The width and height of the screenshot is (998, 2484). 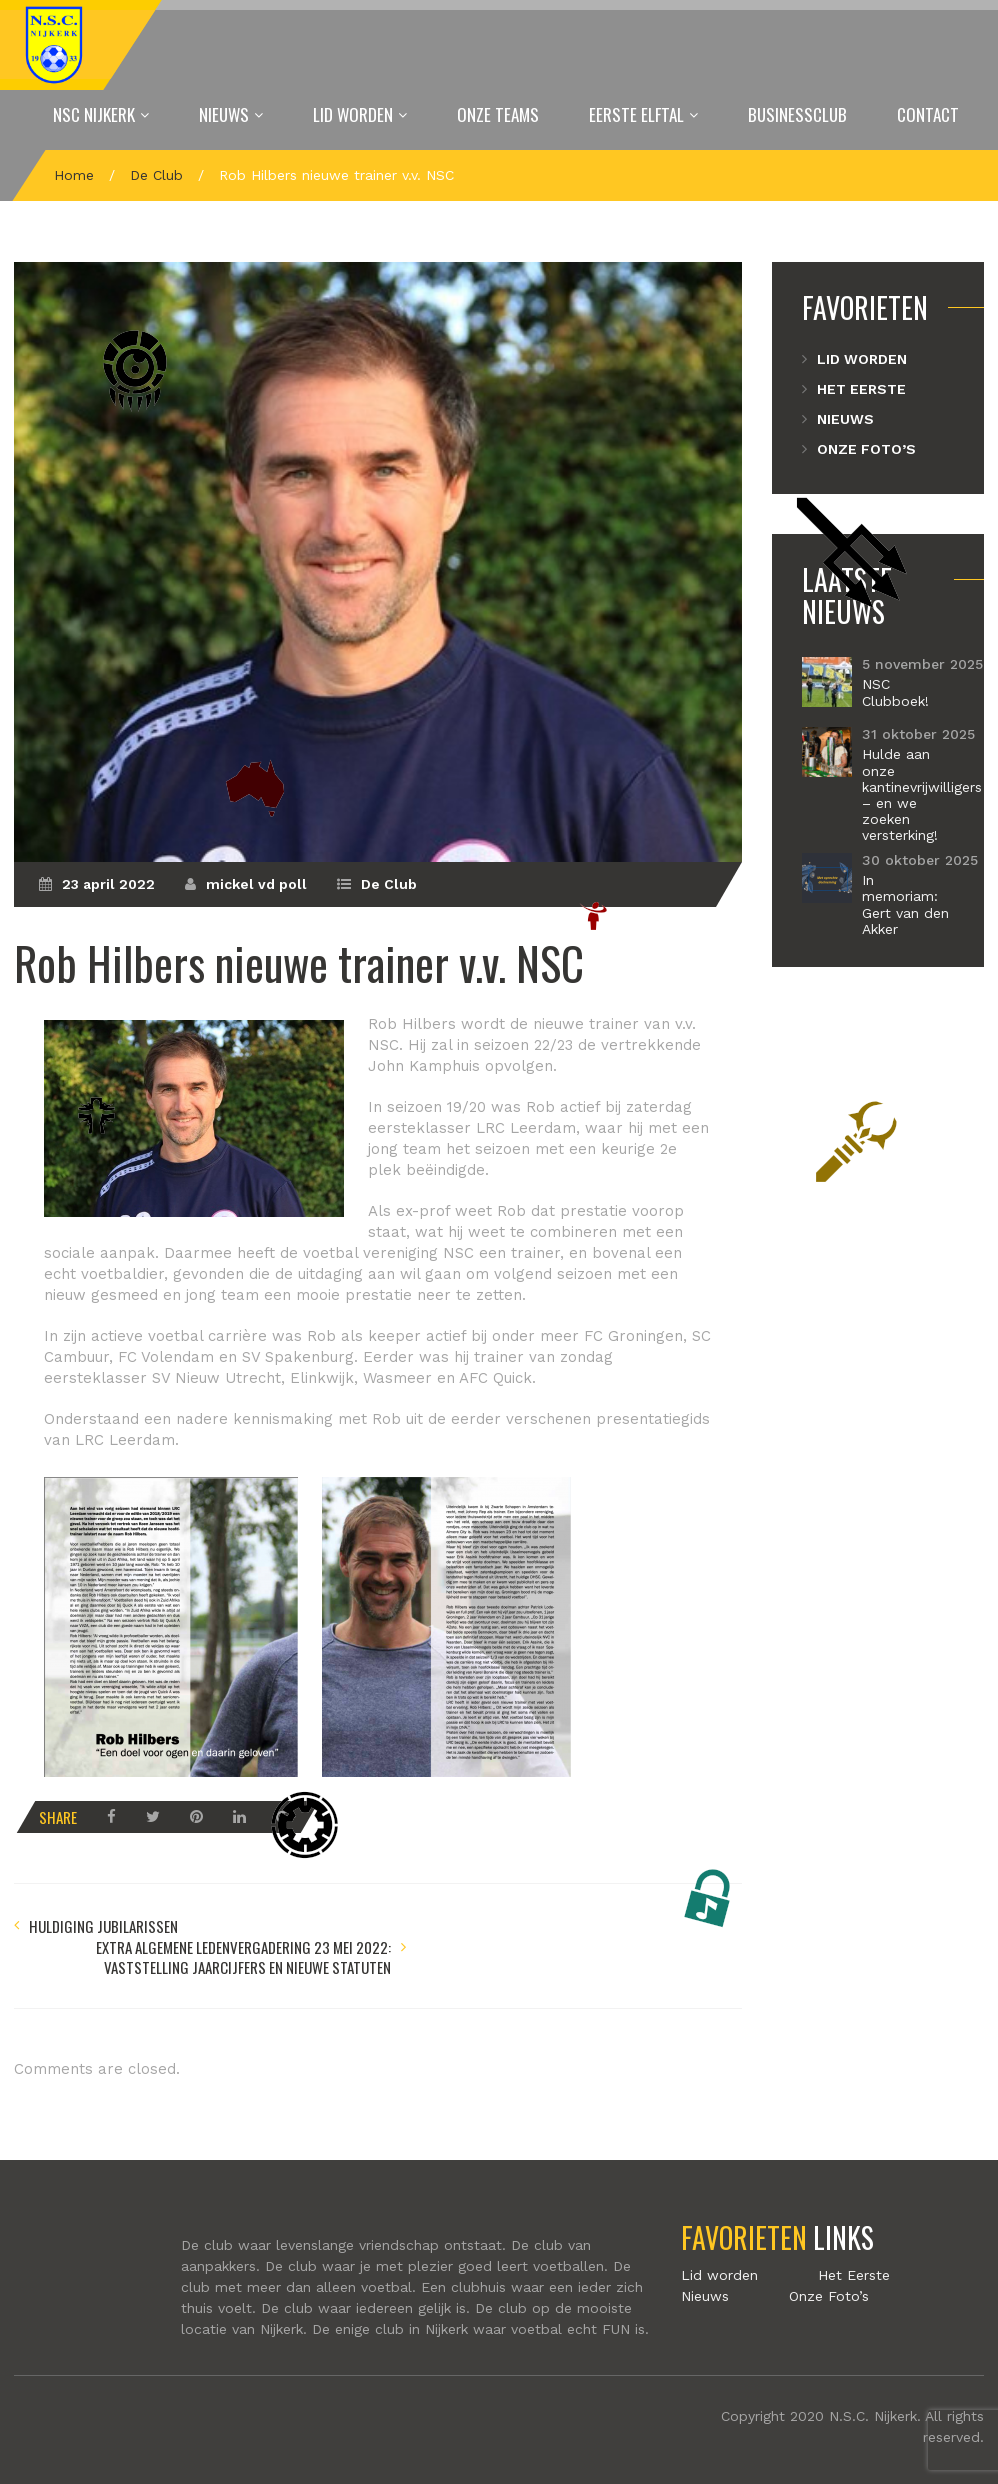 I want to click on indicates player has an active power-up or buff, so click(x=96, y=1115).